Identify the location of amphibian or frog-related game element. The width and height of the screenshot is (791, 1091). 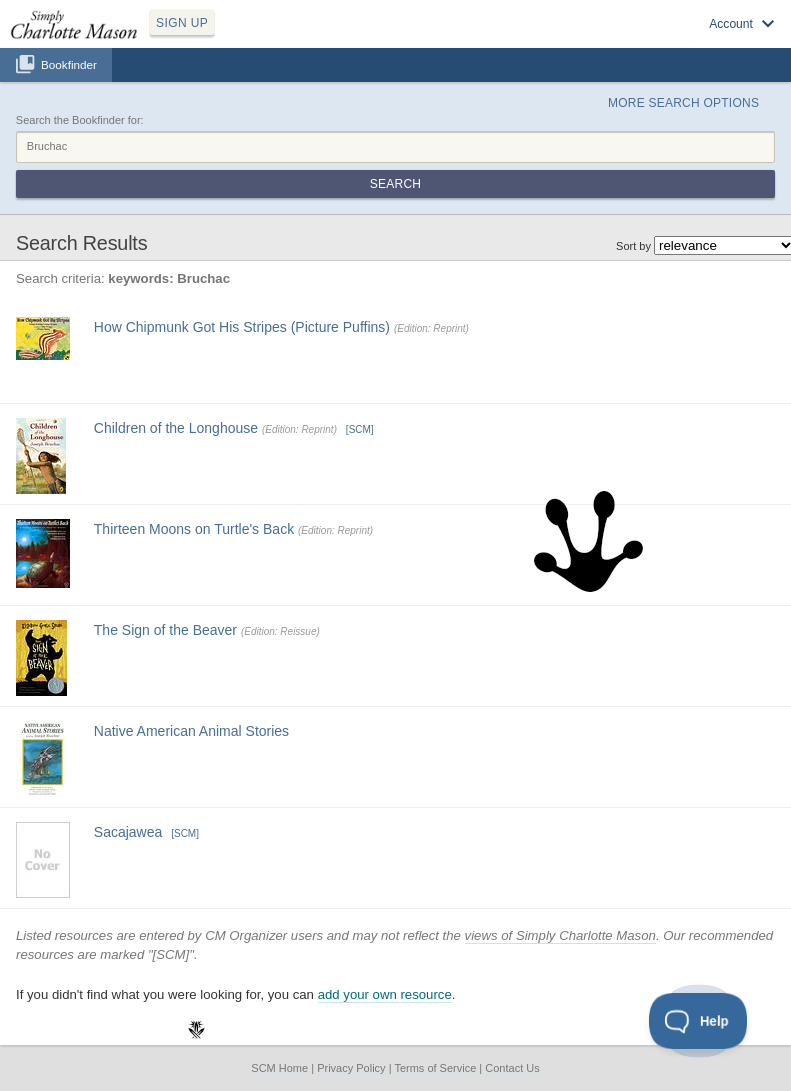
(588, 541).